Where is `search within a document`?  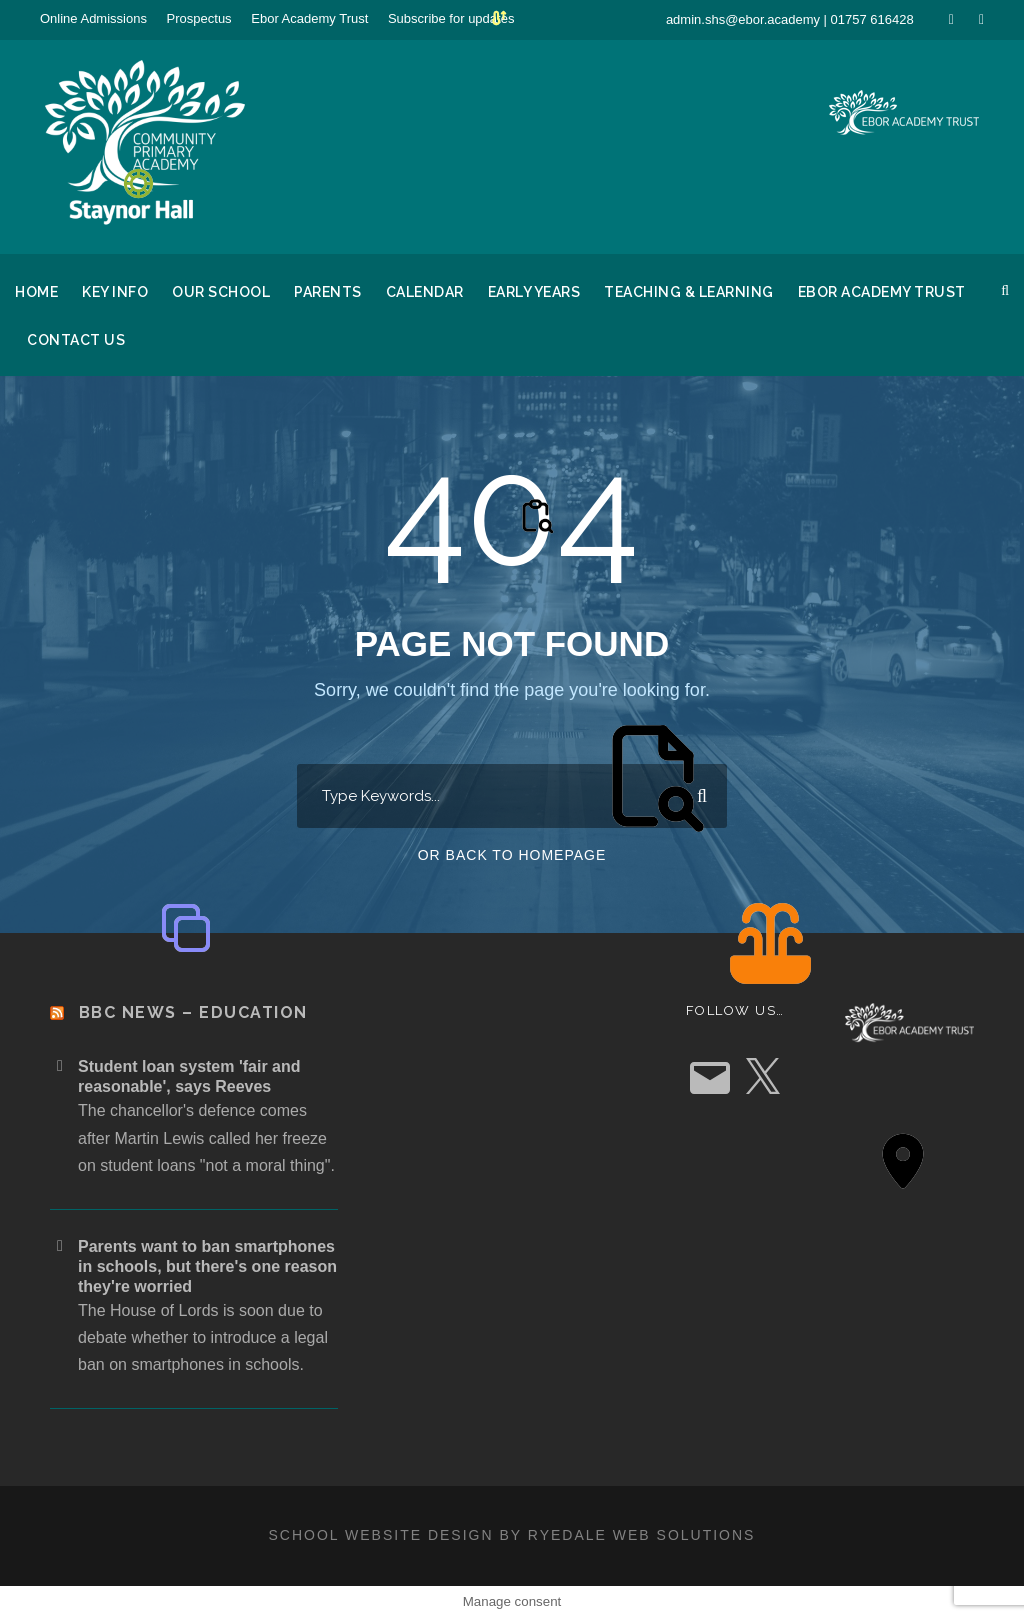
search within a document is located at coordinates (653, 776).